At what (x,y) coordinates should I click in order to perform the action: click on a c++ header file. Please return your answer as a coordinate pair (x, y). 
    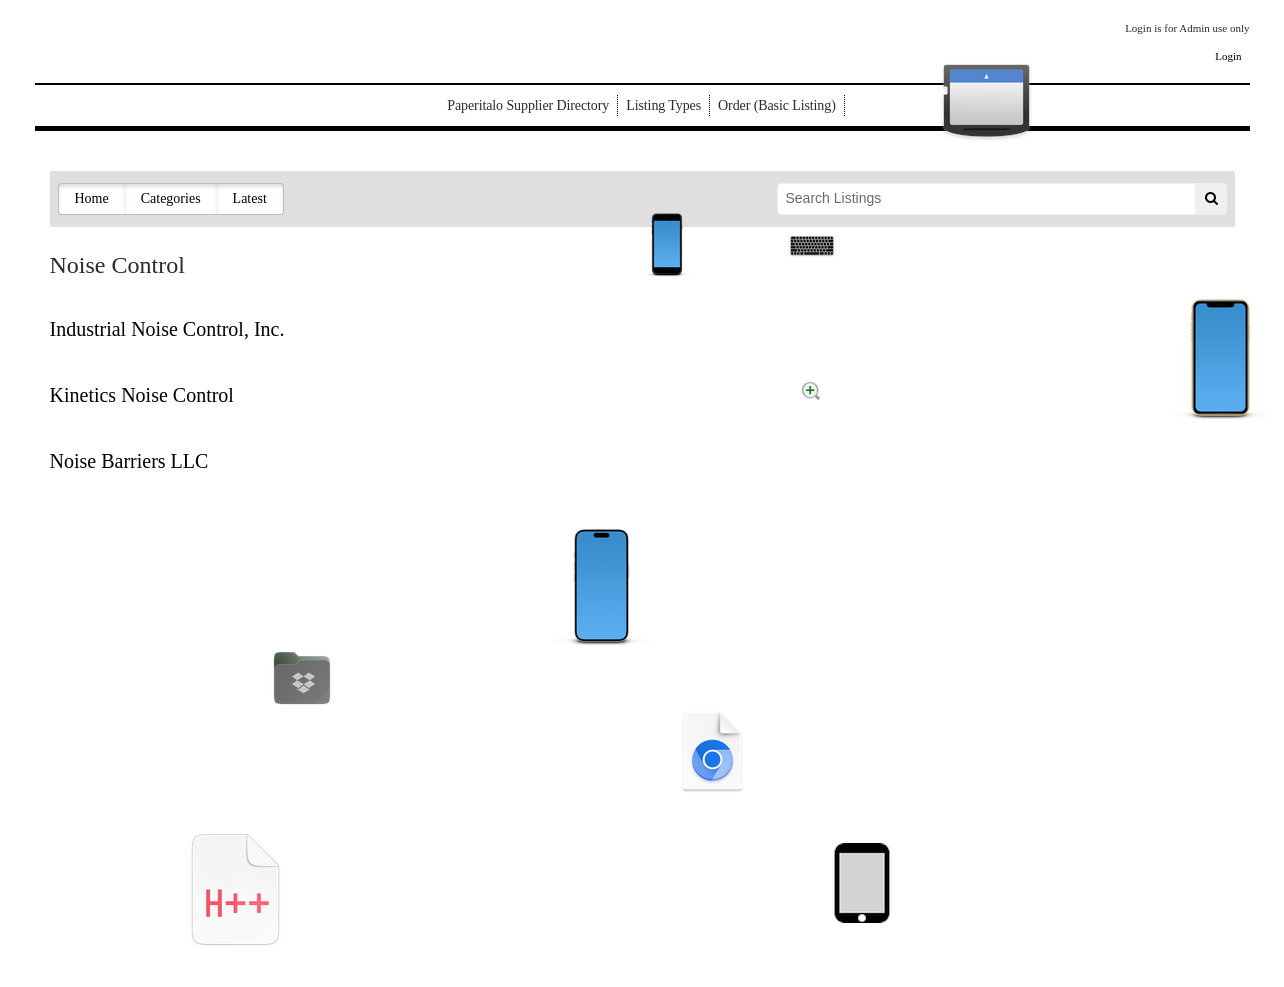
    Looking at the image, I should click on (235, 889).